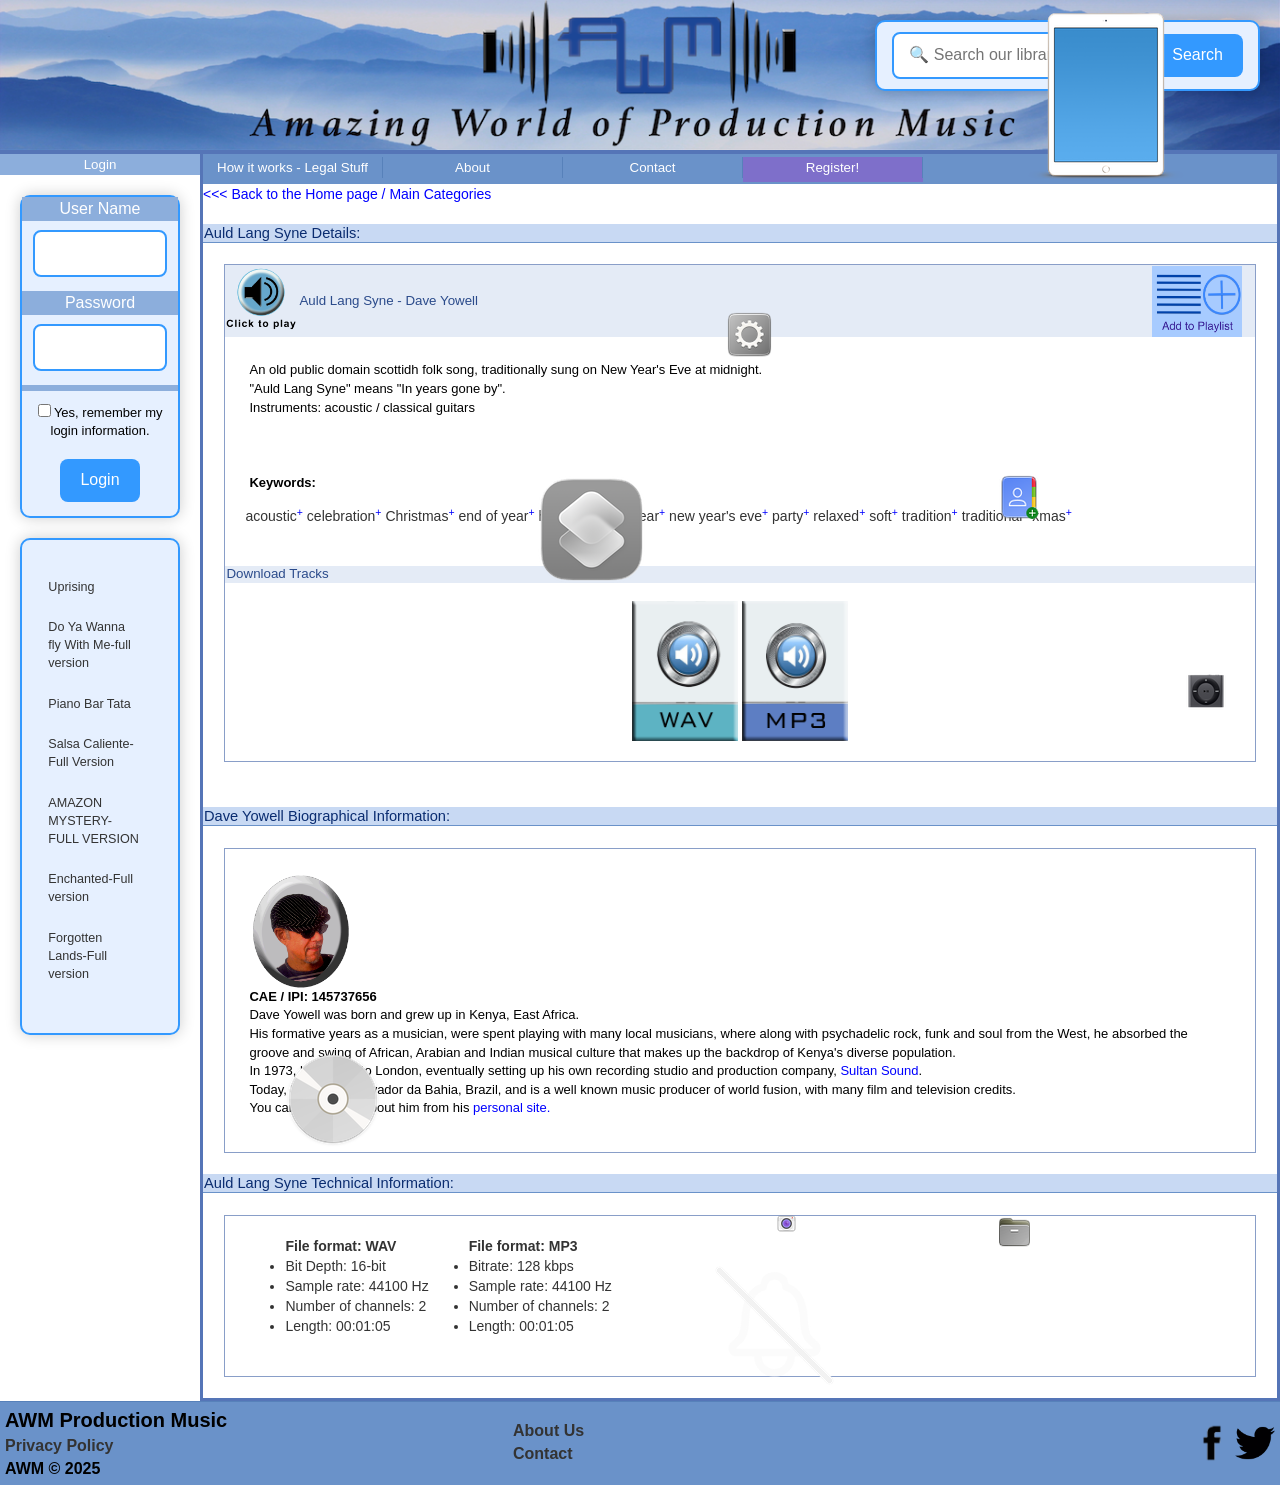 The width and height of the screenshot is (1280, 1485). What do you see at coordinates (774, 1325) in the screenshot?
I see `notifications are currently disabled` at bounding box center [774, 1325].